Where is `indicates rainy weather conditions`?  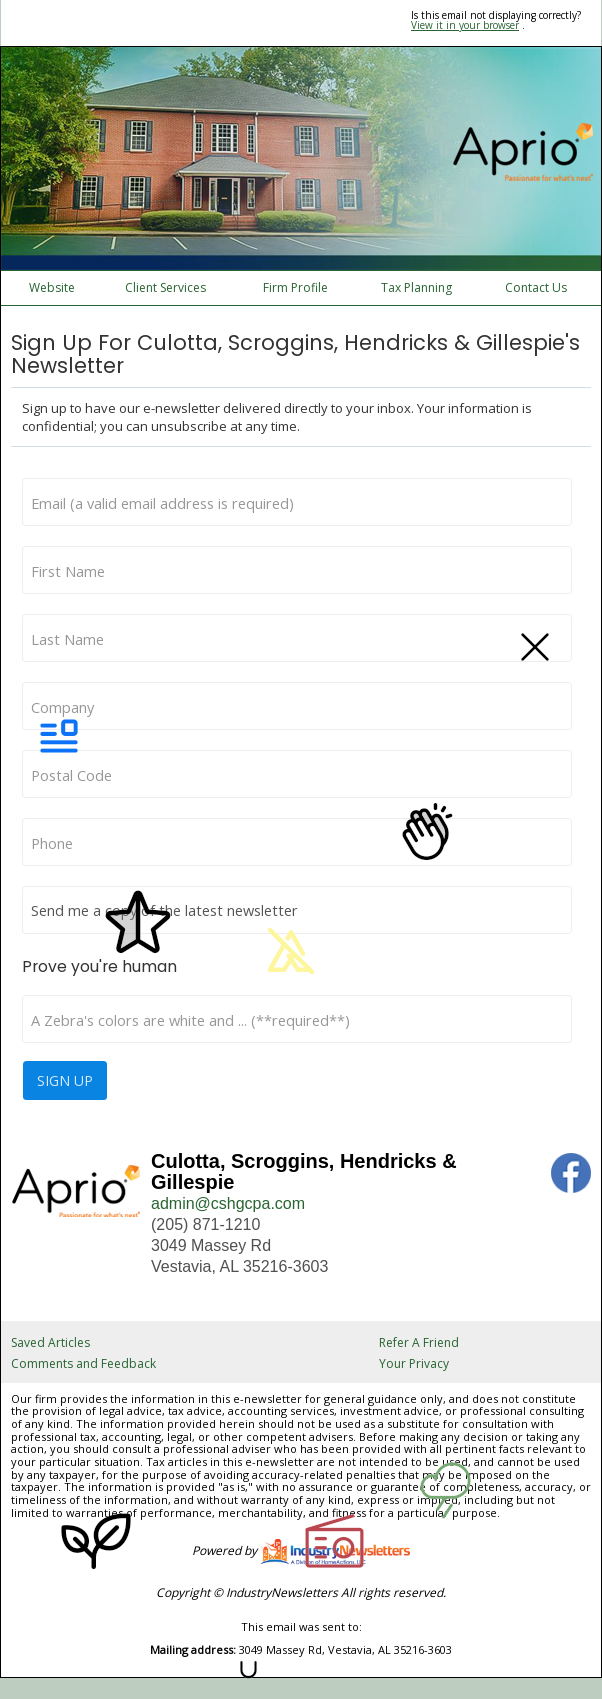 indicates rainy weather conditions is located at coordinates (445, 1489).